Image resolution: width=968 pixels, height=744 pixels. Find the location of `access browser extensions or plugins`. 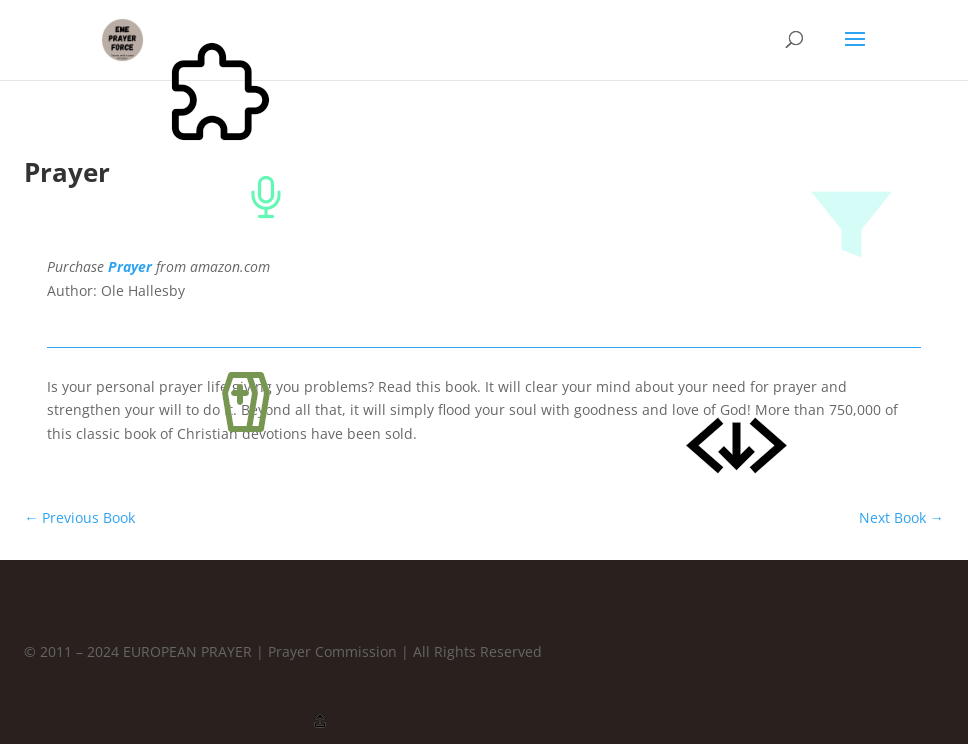

access browser extensions or plugins is located at coordinates (220, 91).